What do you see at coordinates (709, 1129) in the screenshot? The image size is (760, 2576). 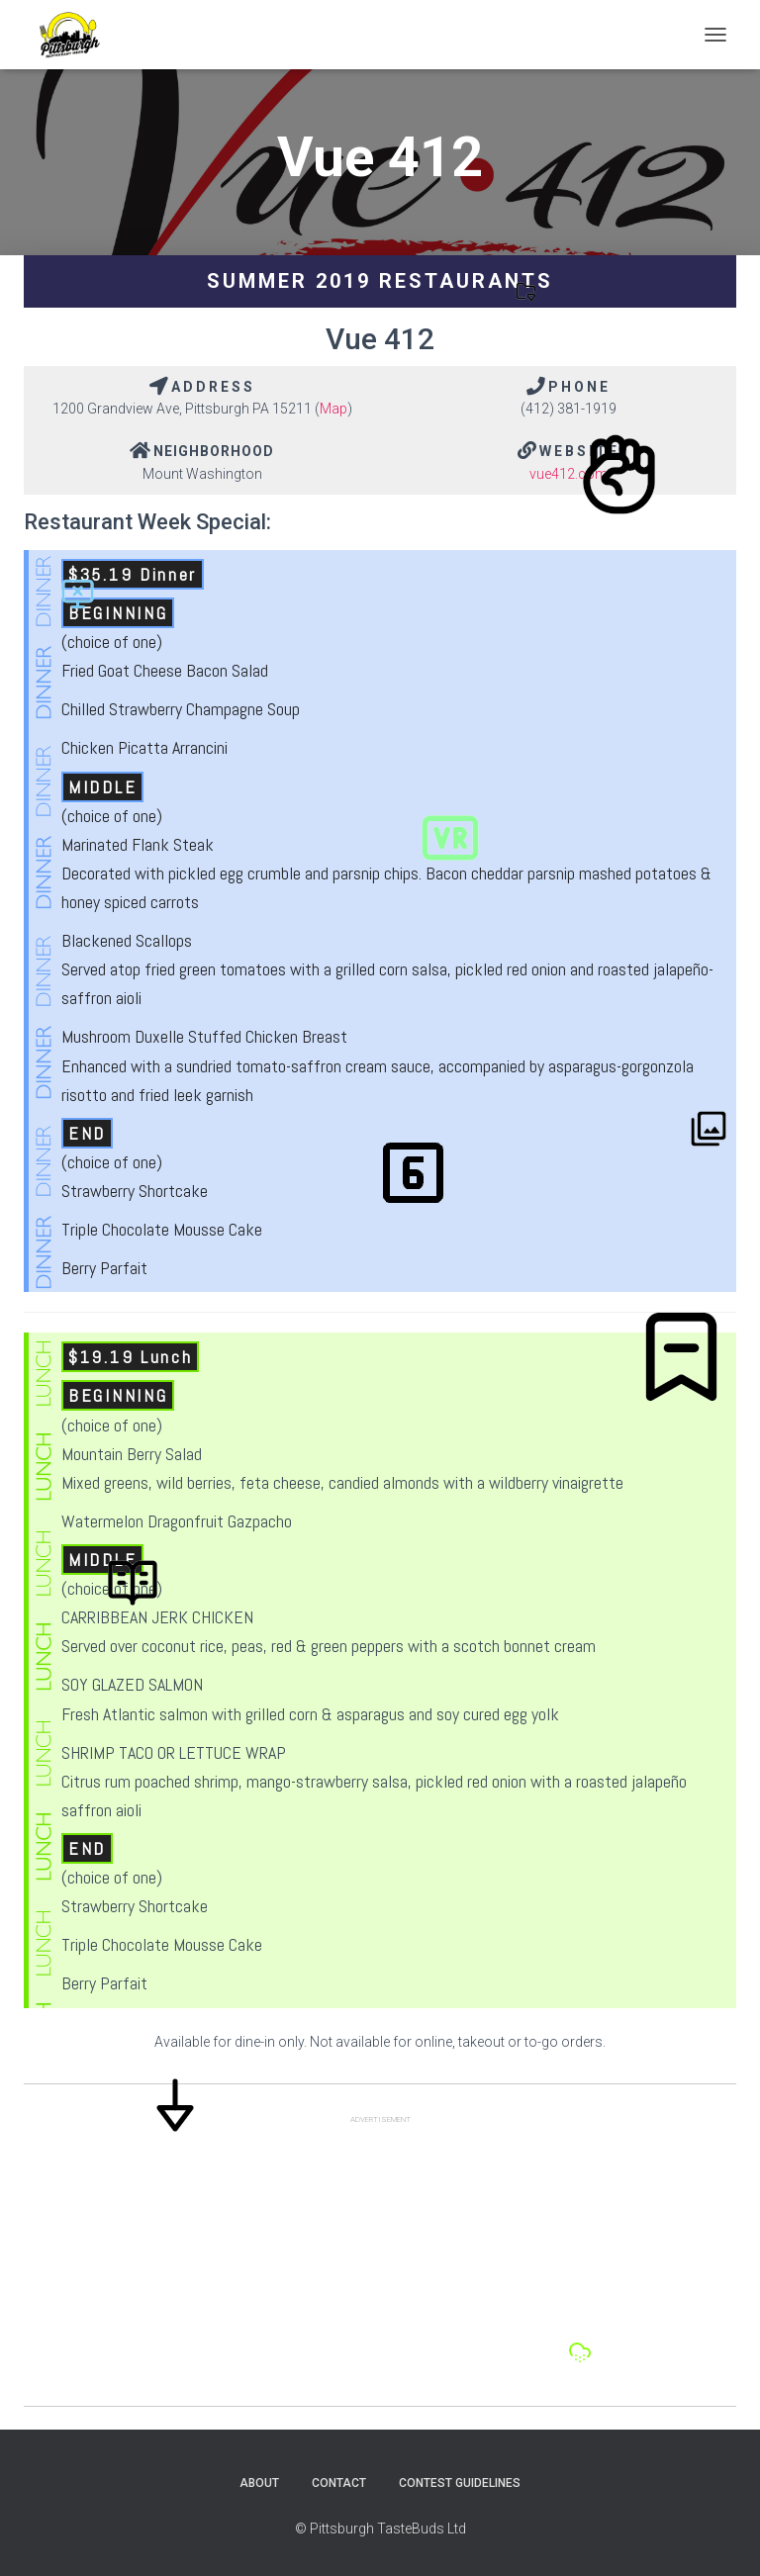 I see `filter or sort images in a gallery` at bounding box center [709, 1129].